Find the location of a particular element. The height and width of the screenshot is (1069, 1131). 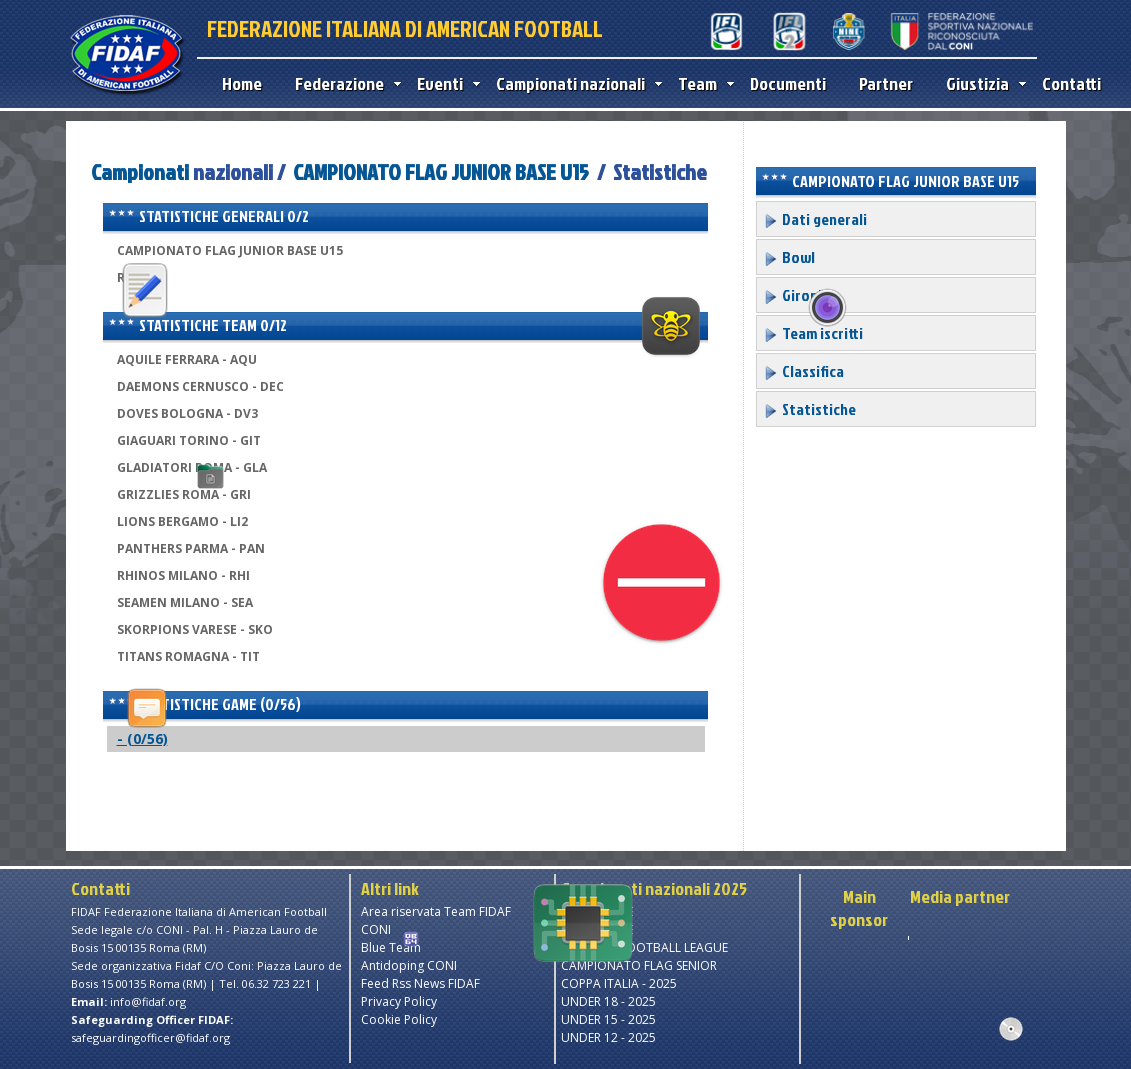

unmount or eject a cd/dvd disc is located at coordinates (1011, 1029).